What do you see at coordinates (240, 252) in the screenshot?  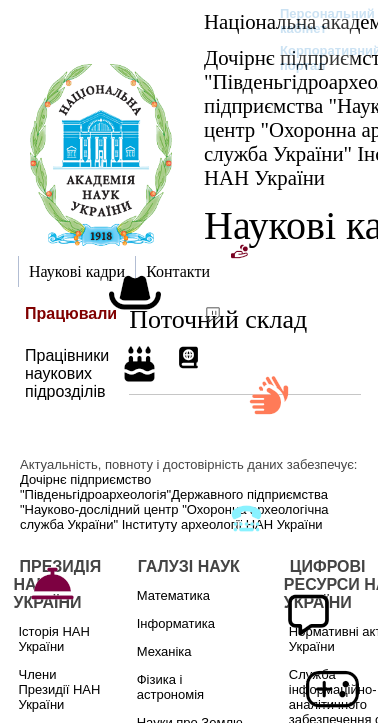 I see `make a payment or donation` at bounding box center [240, 252].